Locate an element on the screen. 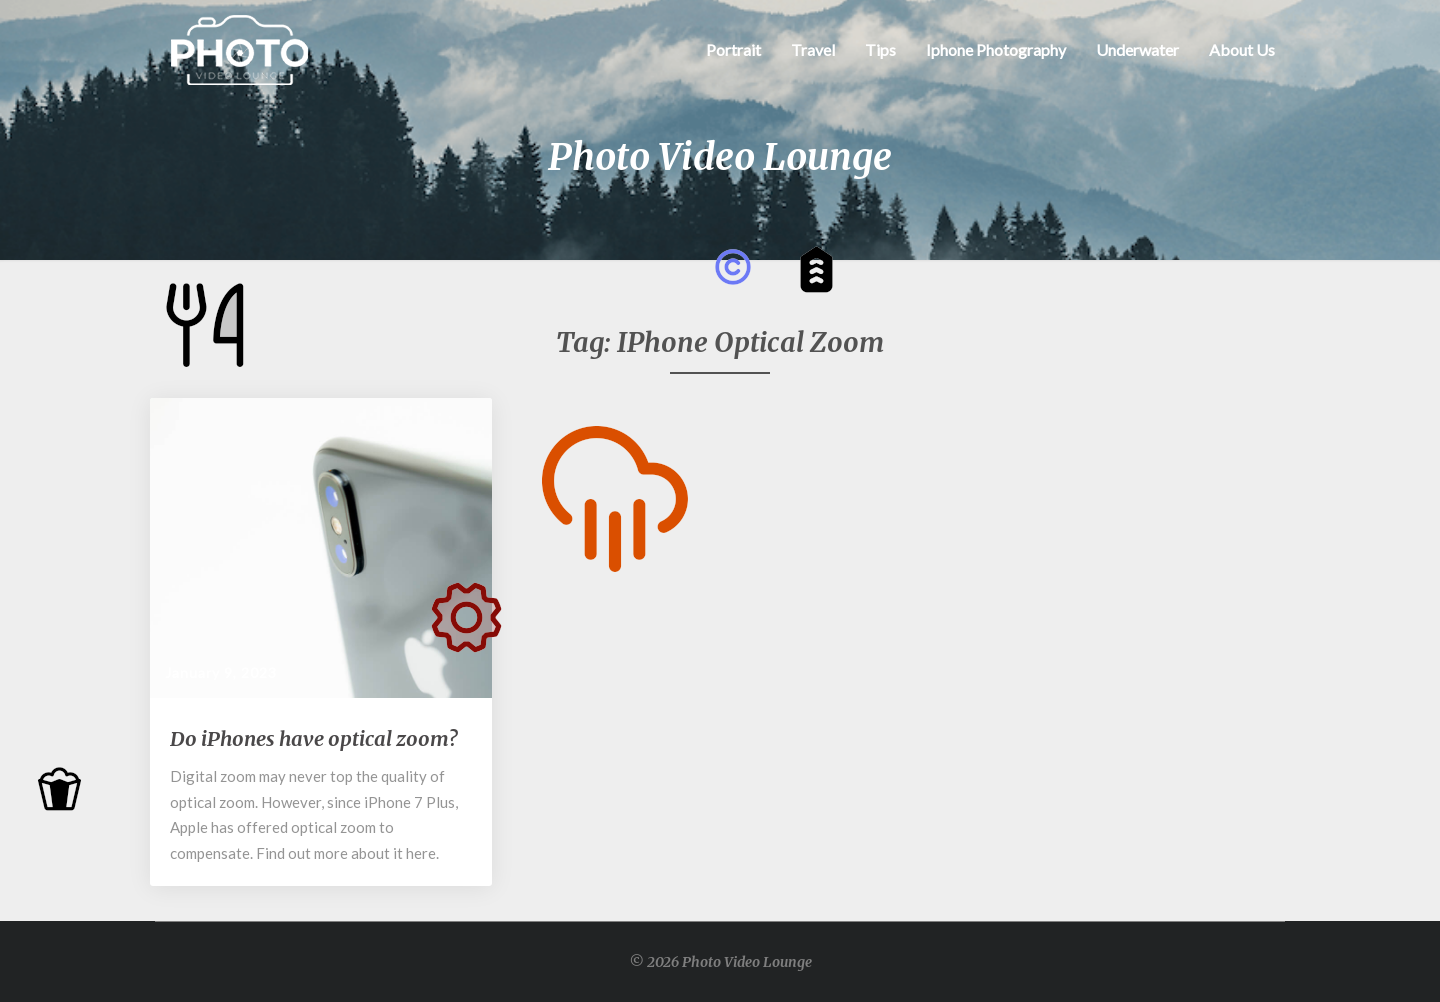 This screenshot has width=1440, height=1002. browse nearby restaurants is located at coordinates (206, 323).